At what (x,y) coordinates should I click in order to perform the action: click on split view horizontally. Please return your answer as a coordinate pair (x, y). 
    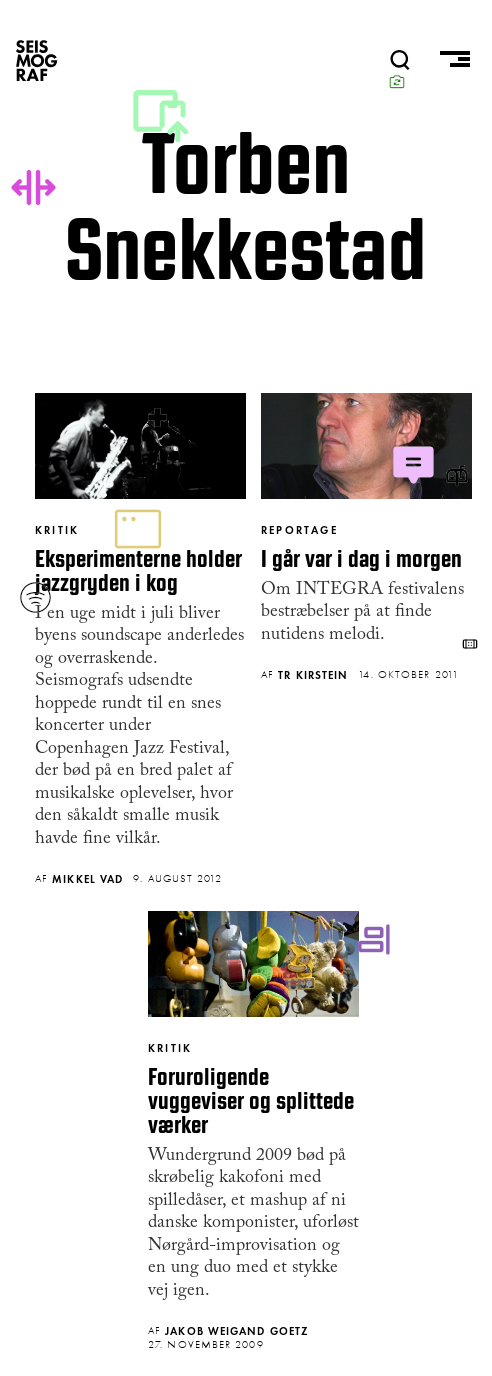
    Looking at the image, I should click on (33, 187).